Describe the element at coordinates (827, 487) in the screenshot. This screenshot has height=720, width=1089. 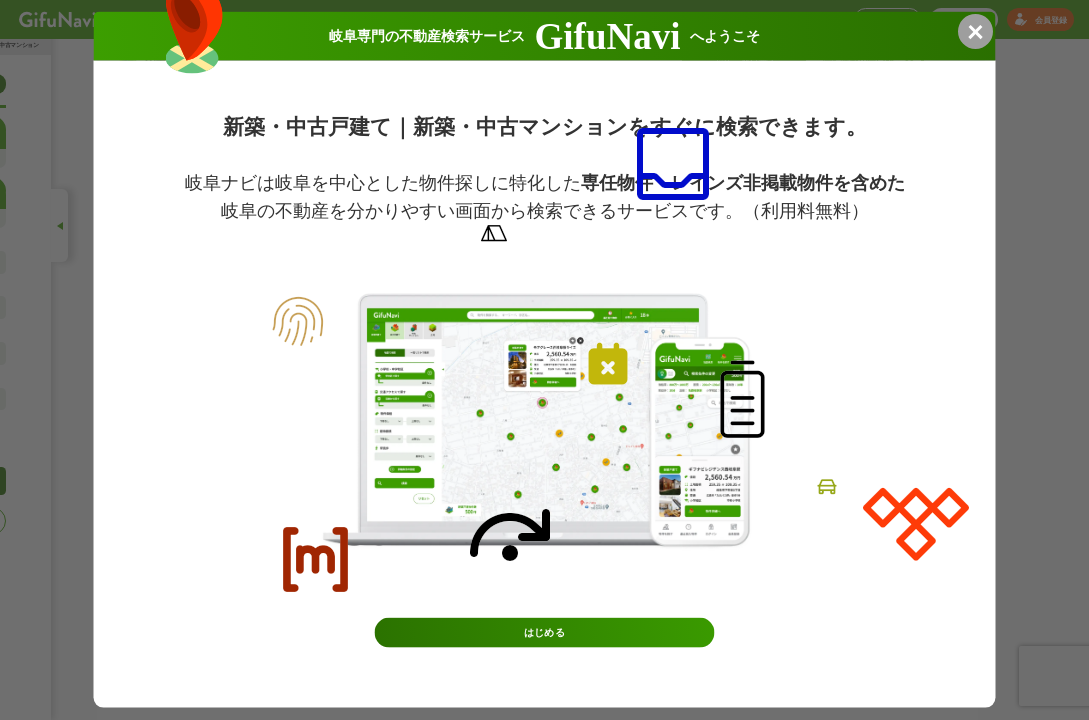
I see `access vehicle or driving settings` at that location.